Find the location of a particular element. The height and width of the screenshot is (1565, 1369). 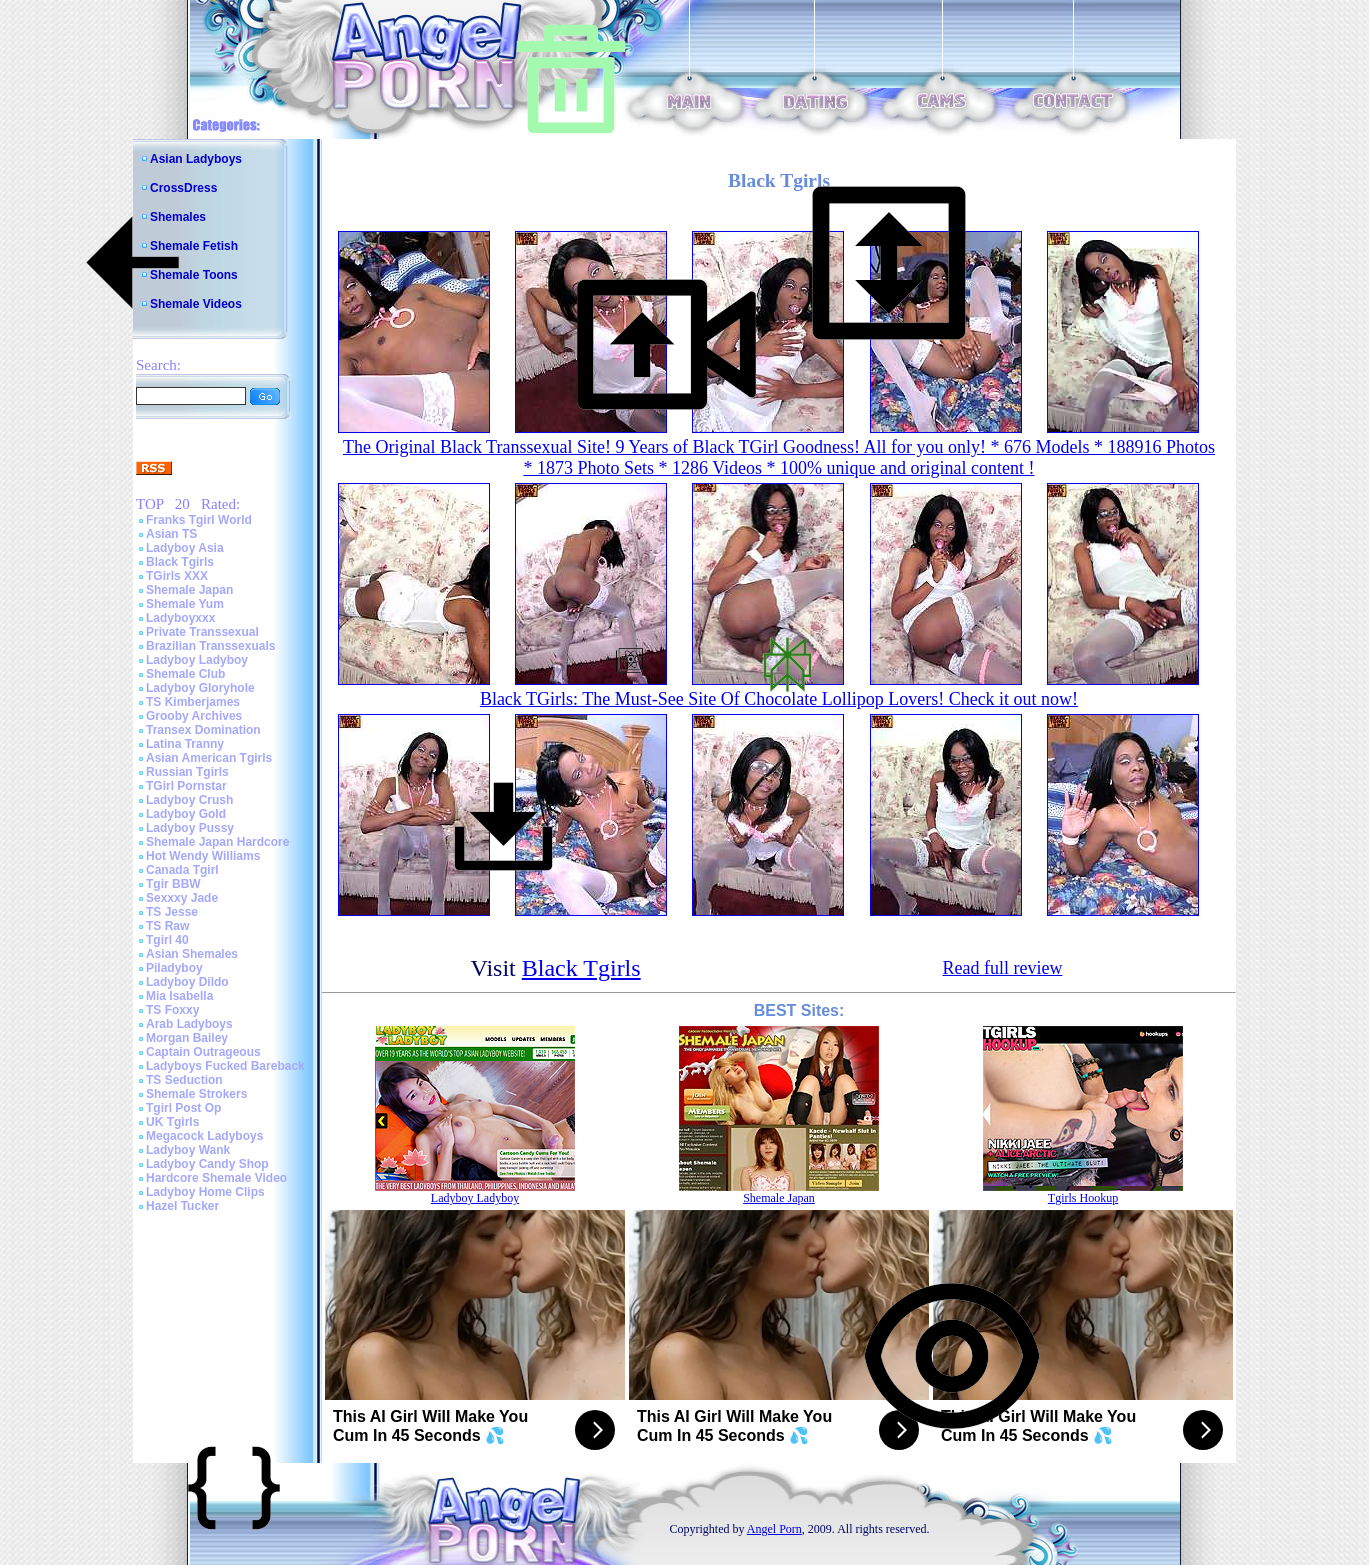

create react app logo is located at coordinates (629, 660).